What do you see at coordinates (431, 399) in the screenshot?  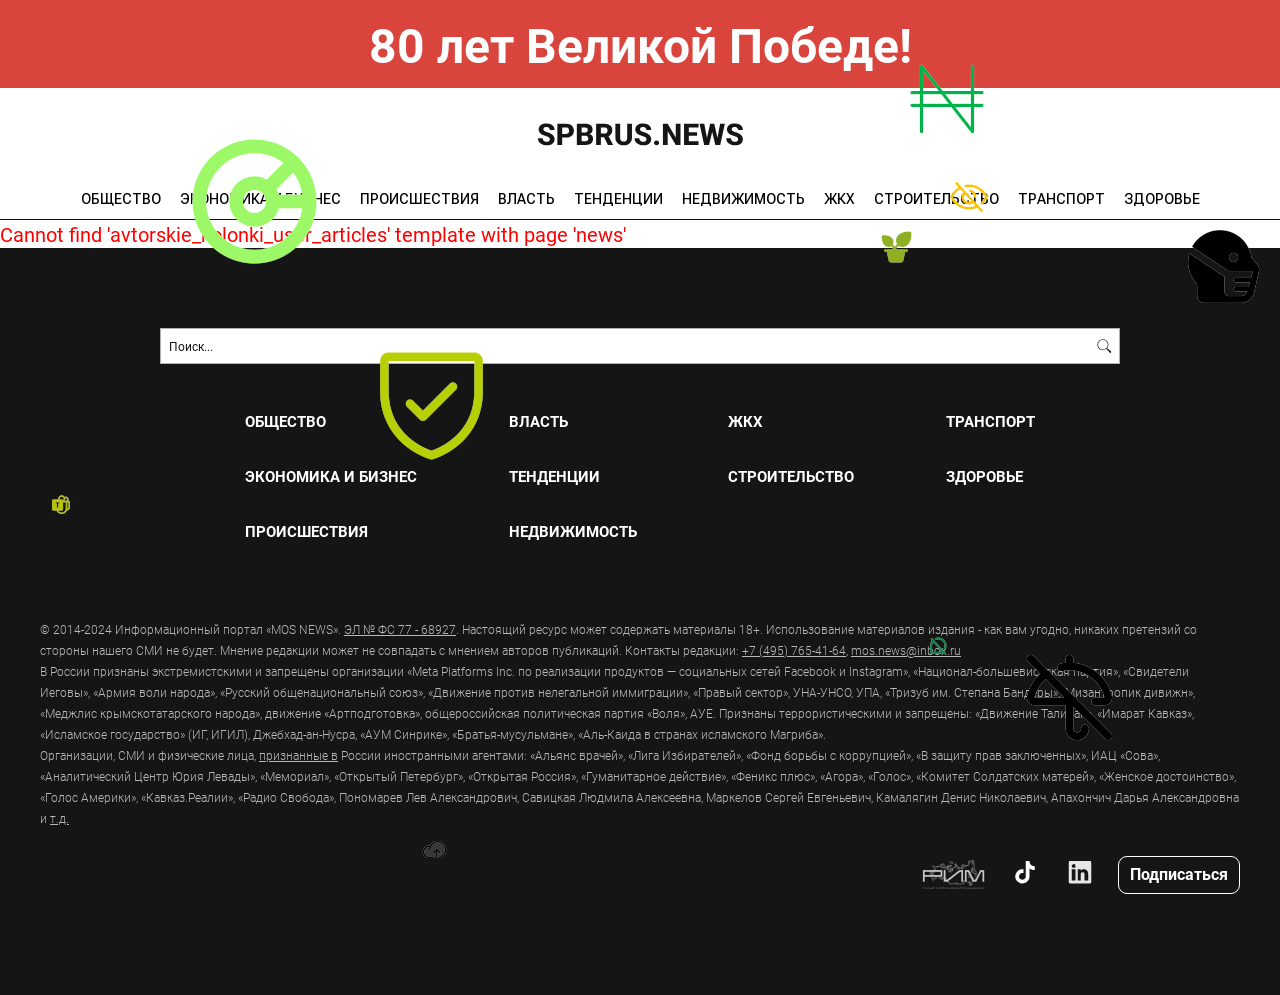 I see `indicates verified or secure status` at bounding box center [431, 399].